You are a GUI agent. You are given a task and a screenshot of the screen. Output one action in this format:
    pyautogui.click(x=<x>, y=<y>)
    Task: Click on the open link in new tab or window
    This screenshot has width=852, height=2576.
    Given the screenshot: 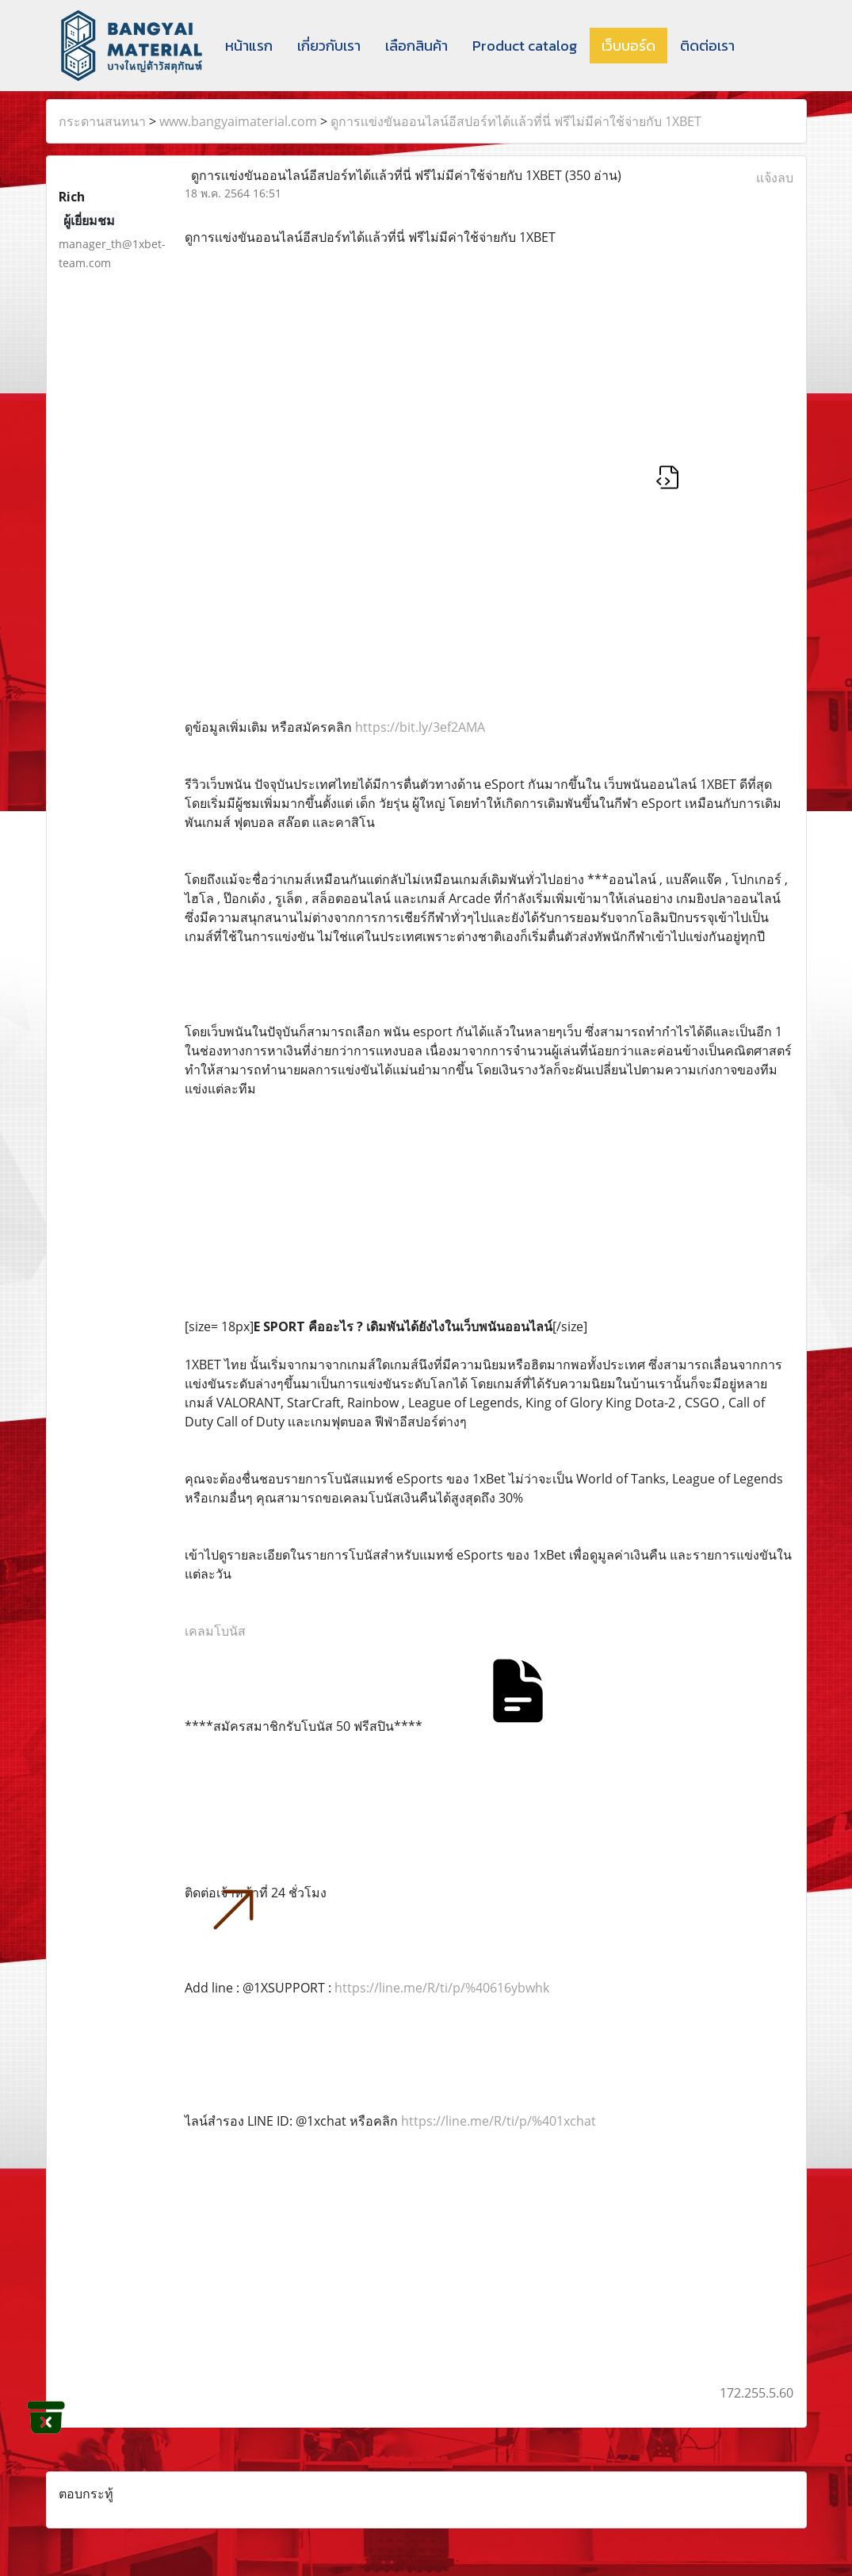 What is the action you would take?
    pyautogui.click(x=233, y=1909)
    